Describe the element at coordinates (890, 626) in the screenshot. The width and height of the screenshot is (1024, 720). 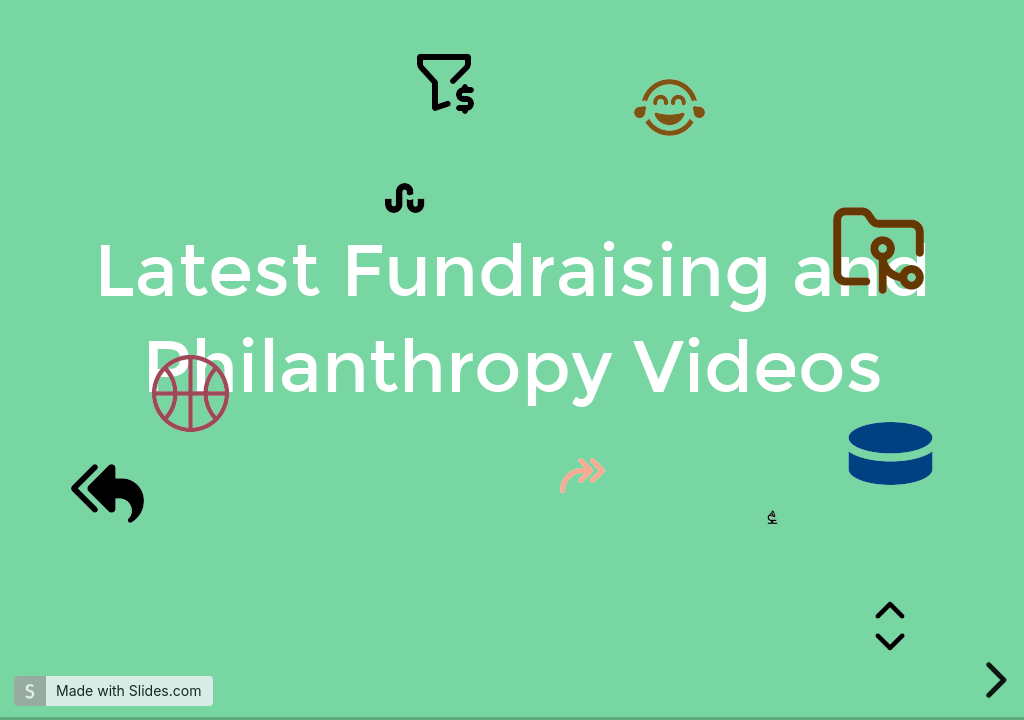
I see `expand or collapse a dropdown menu` at that location.